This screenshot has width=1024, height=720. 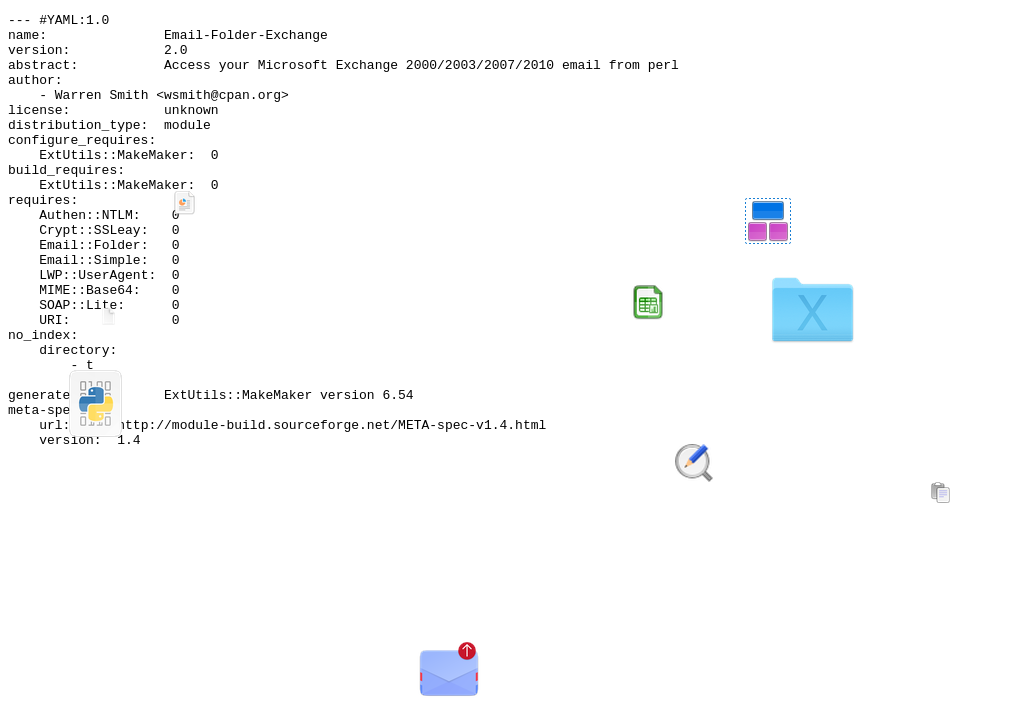 I want to click on open a libreoffice calc spreadsheet file, so click(x=648, y=302).